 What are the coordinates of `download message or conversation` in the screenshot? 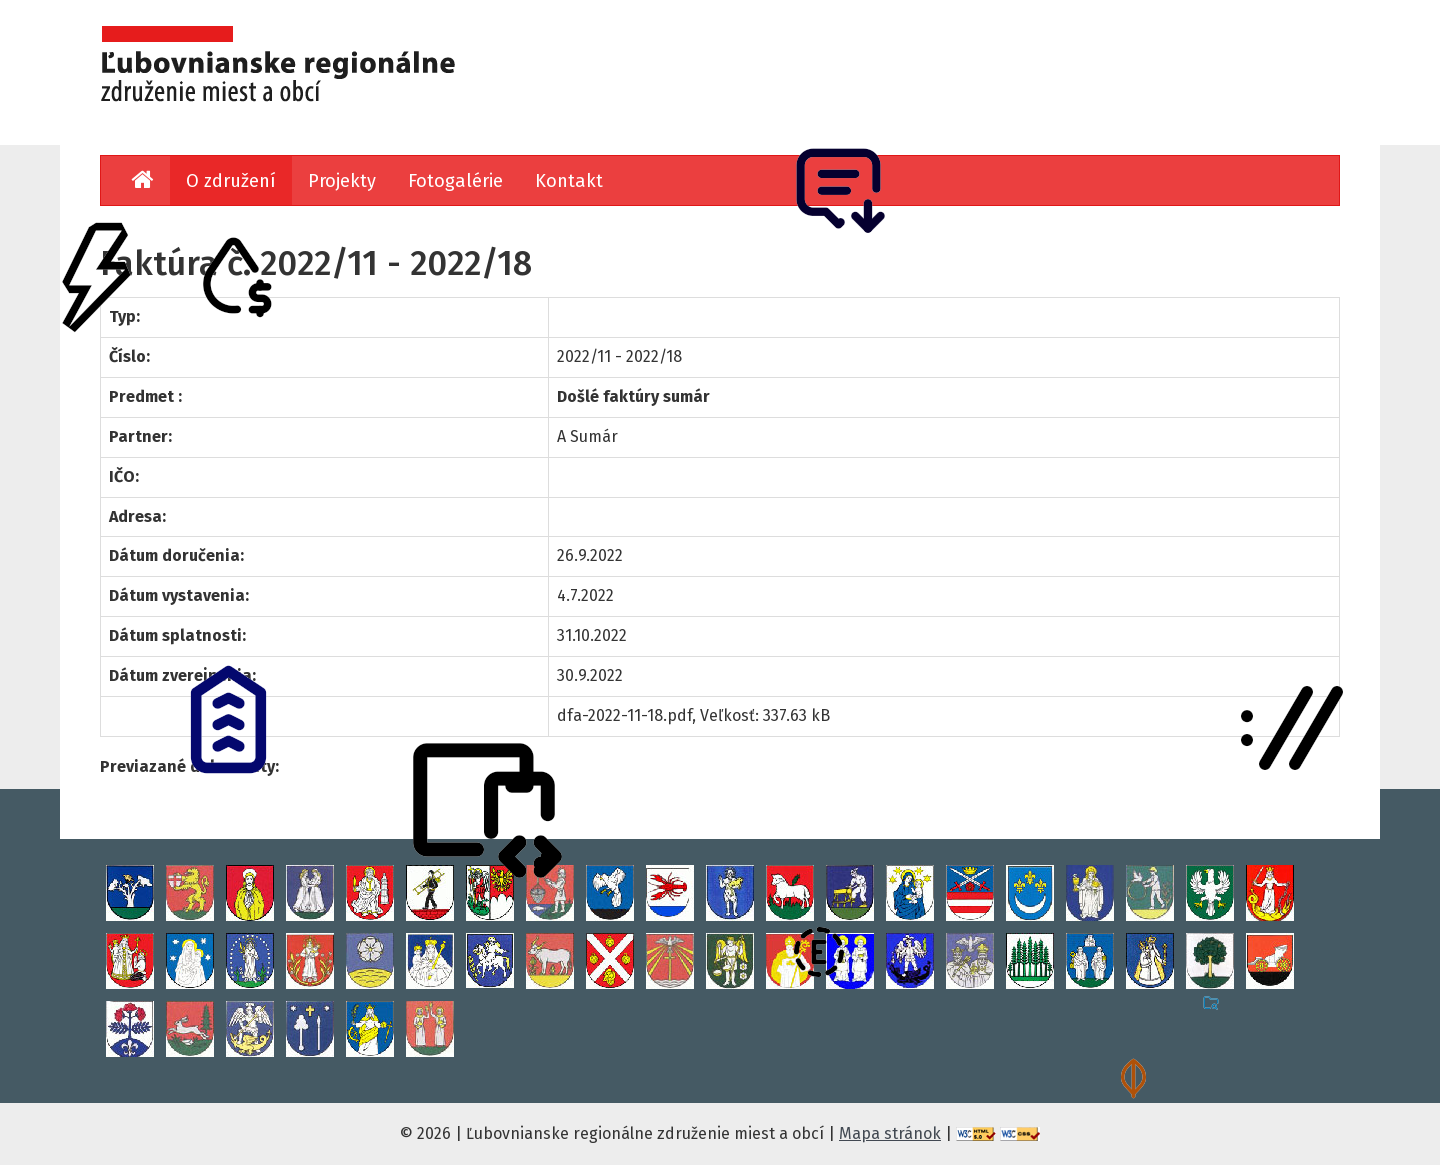 It's located at (838, 186).